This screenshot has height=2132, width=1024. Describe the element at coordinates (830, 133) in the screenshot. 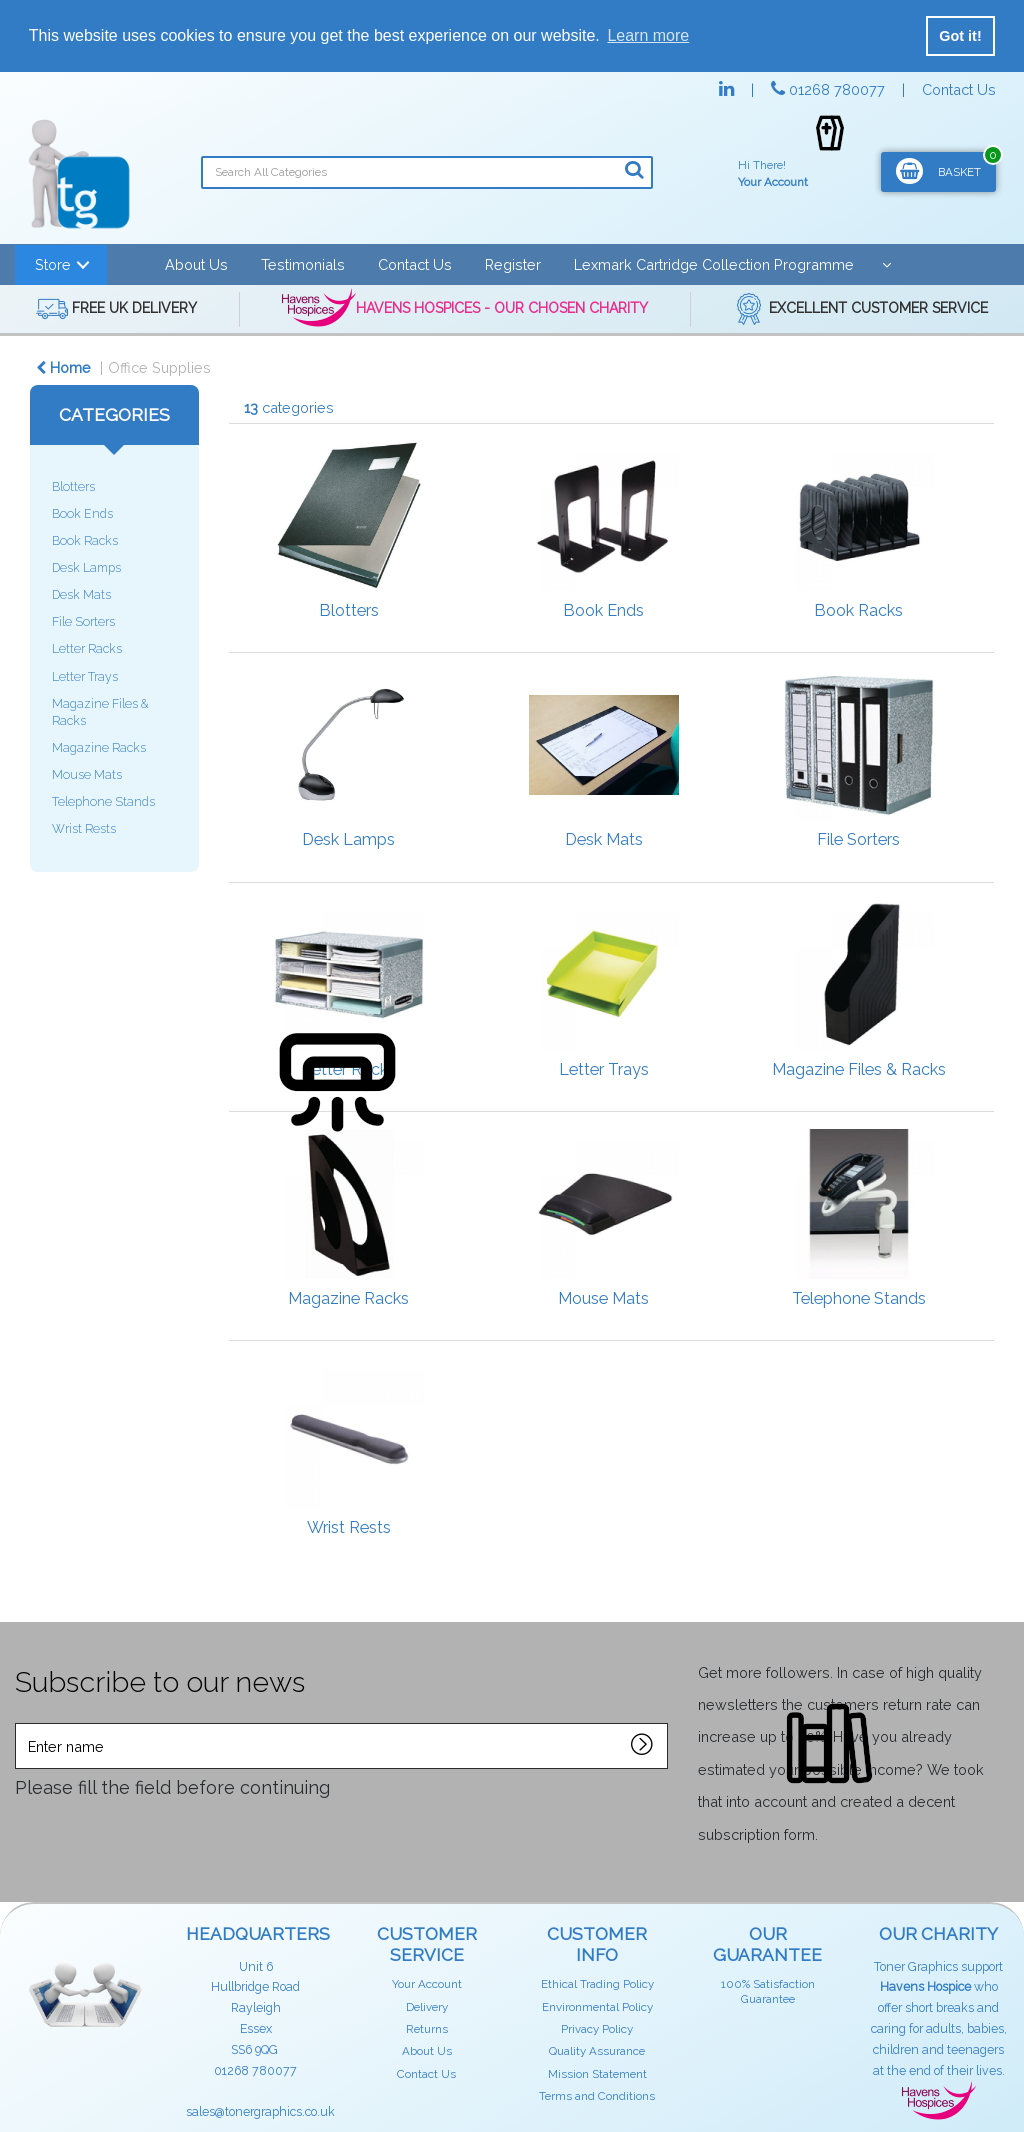

I see `indicates deceased or death-related content` at that location.